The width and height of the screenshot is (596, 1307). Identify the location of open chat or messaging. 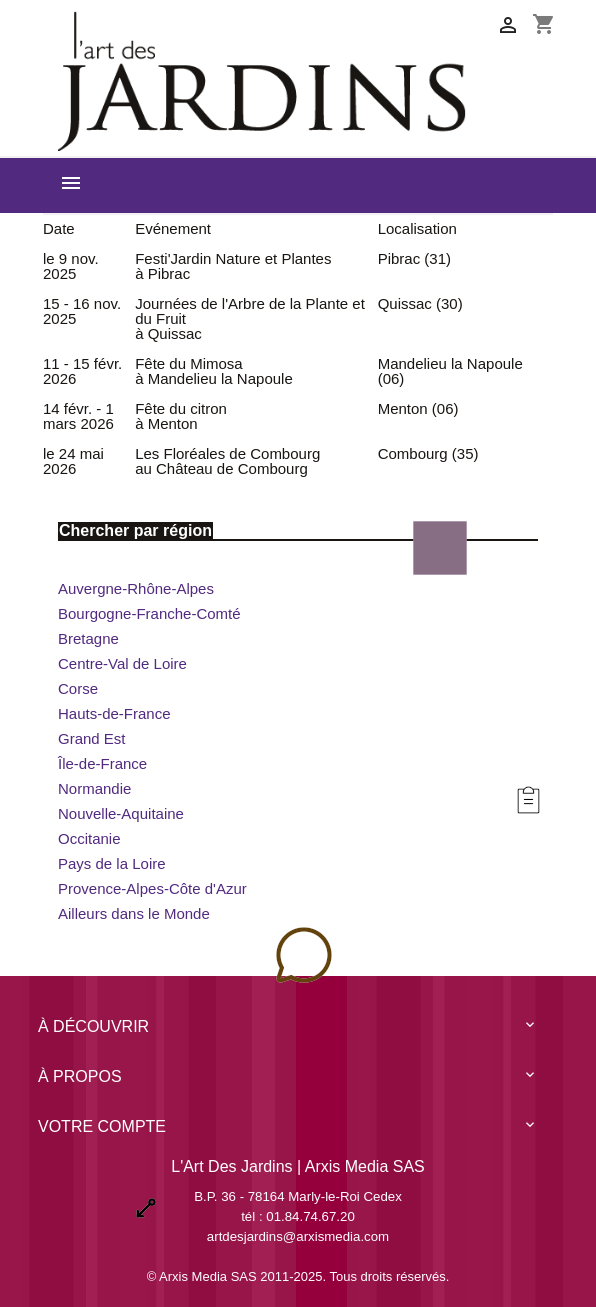
(304, 955).